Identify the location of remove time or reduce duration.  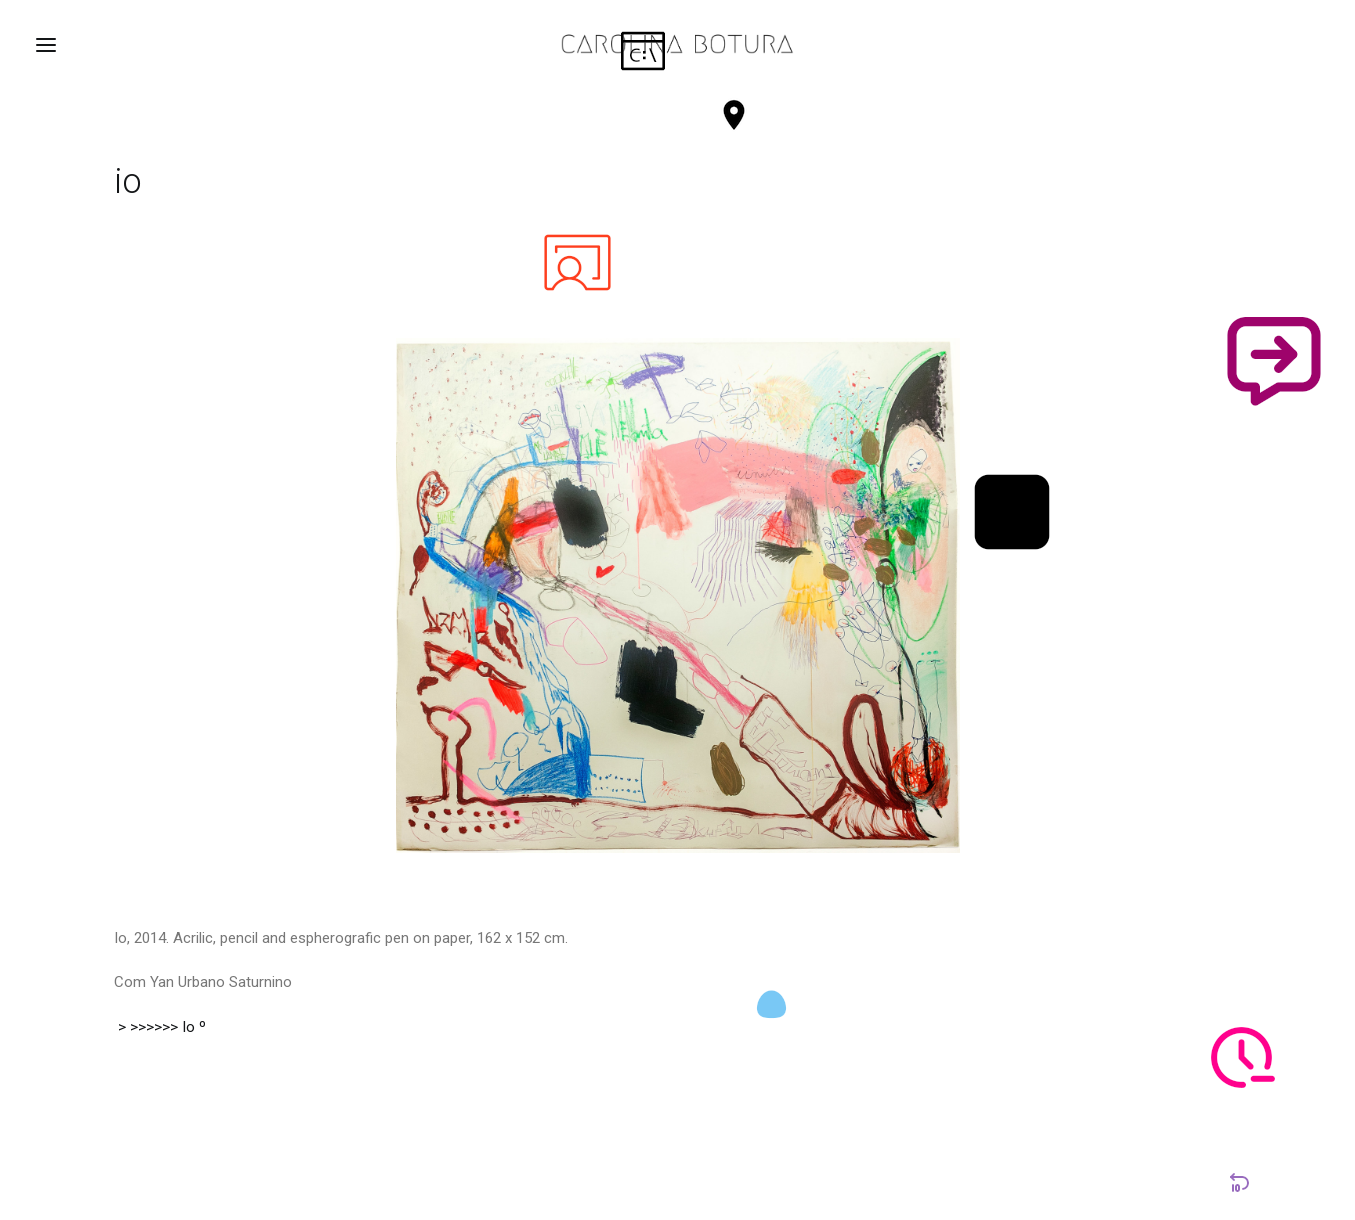
(1241, 1057).